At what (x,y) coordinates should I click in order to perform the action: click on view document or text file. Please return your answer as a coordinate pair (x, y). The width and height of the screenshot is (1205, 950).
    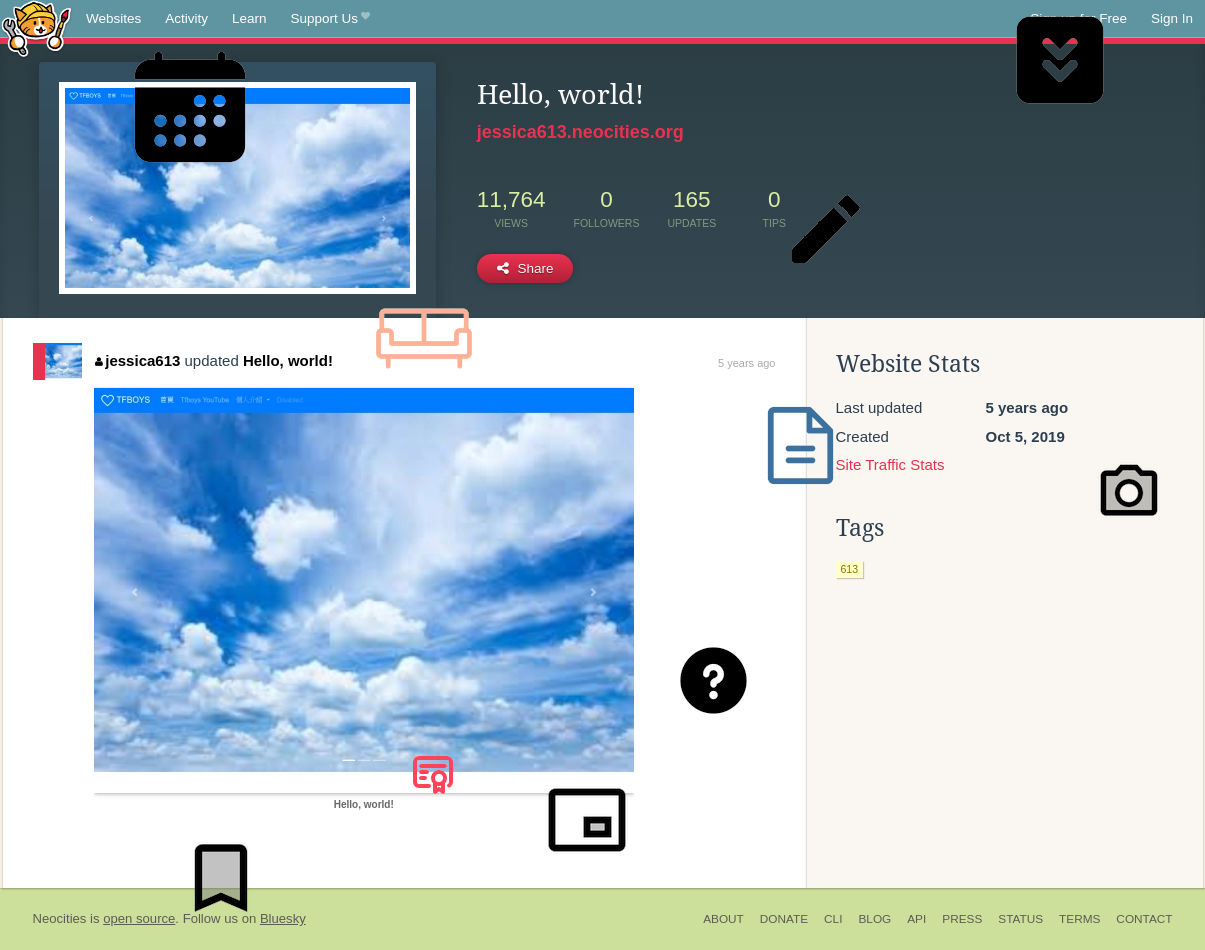
    Looking at the image, I should click on (800, 445).